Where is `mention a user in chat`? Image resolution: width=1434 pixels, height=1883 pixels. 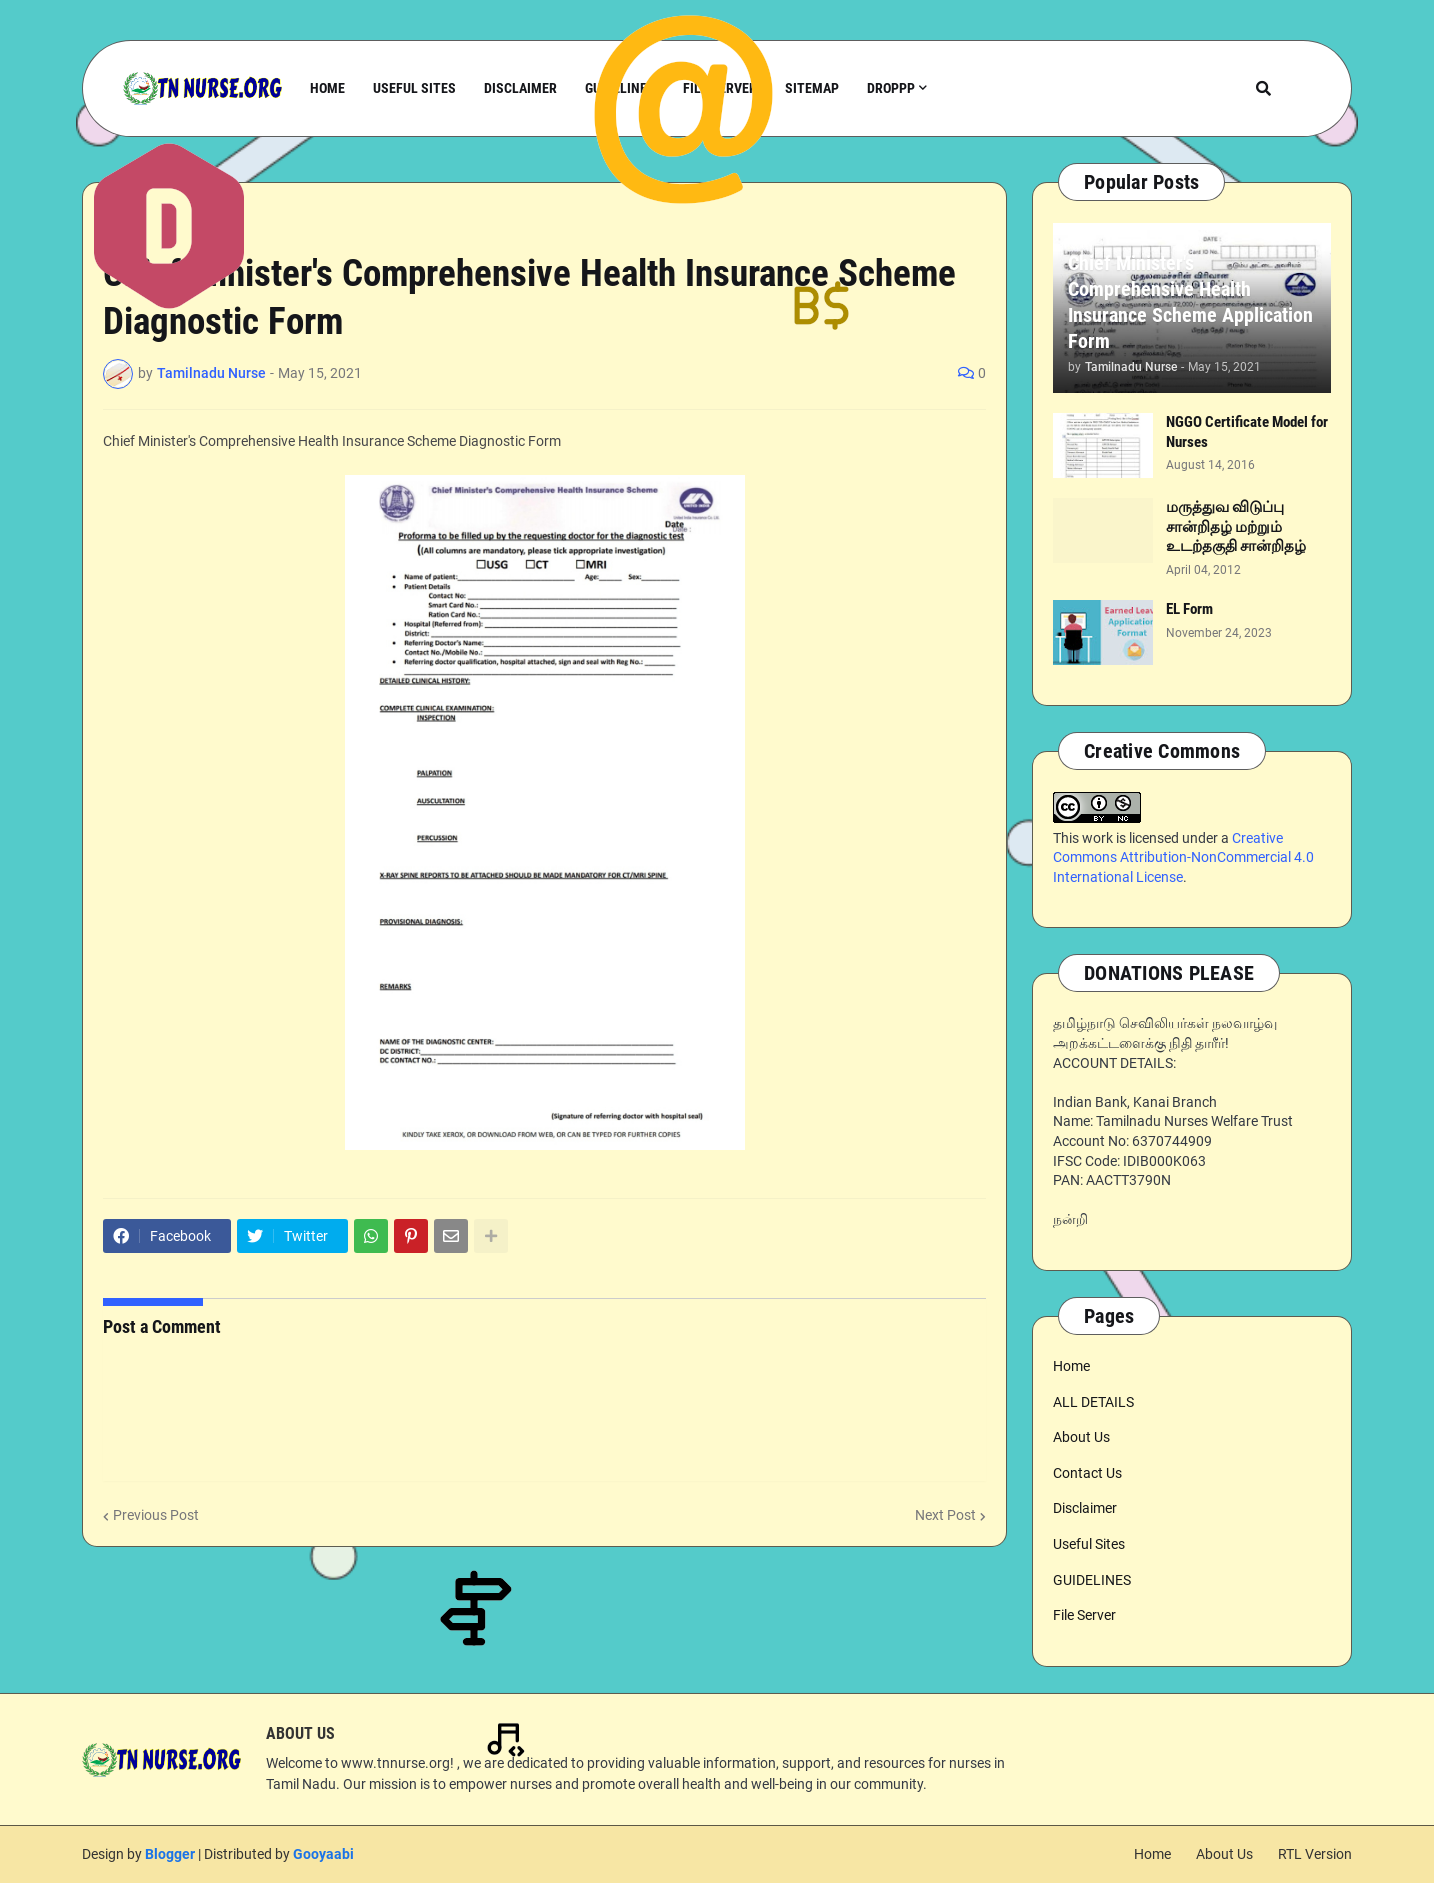
mention a user in chat is located at coordinates (683, 109).